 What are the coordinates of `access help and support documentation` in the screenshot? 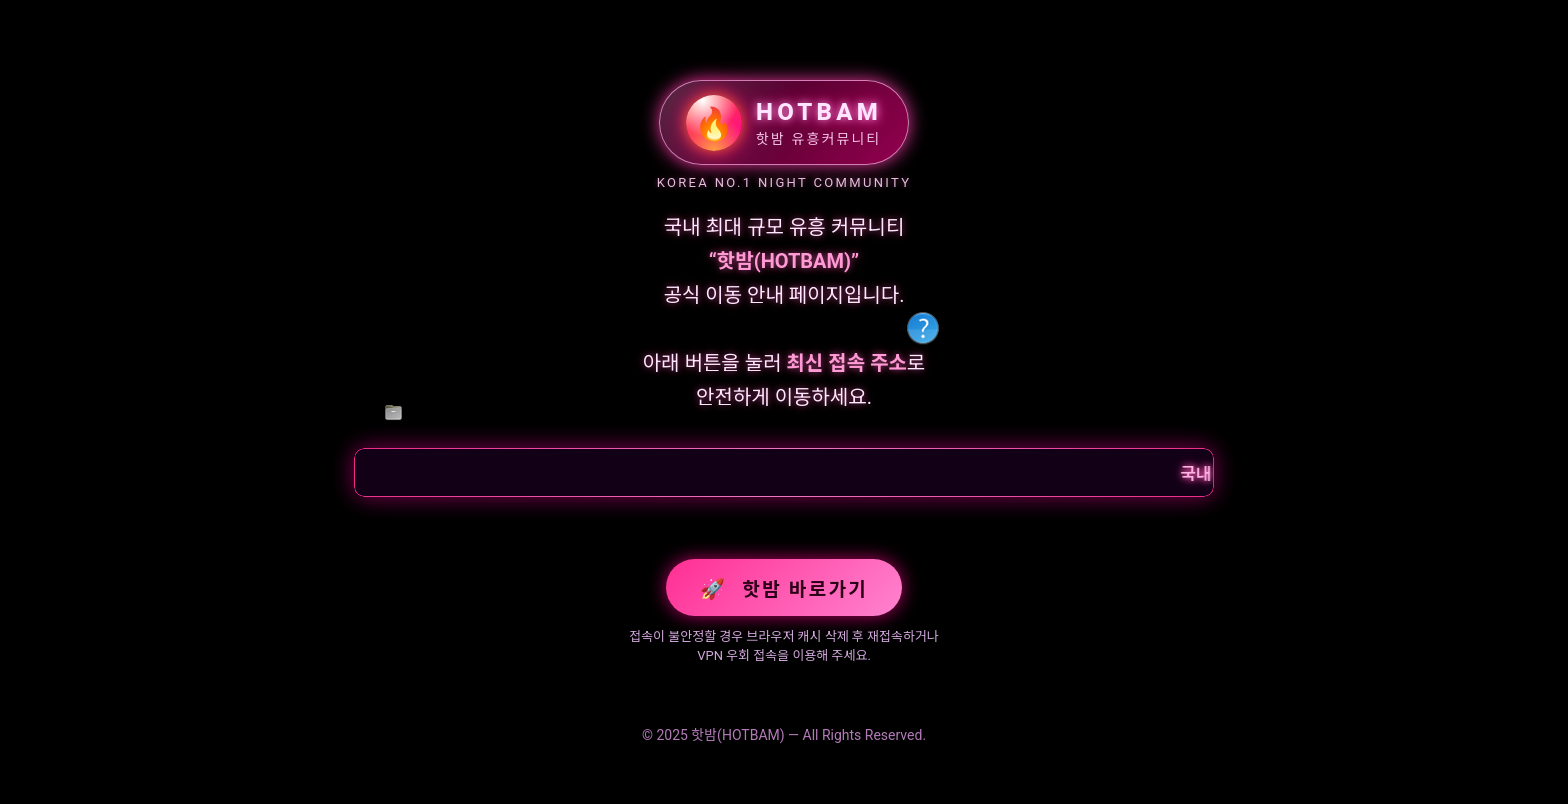 It's located at (923, 328).